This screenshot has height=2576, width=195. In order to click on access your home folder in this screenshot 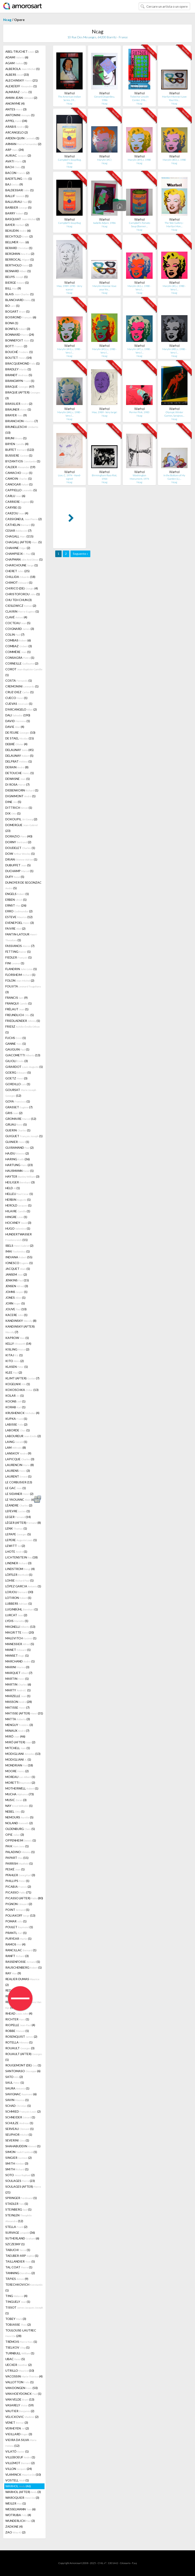, I will do `click(119, 205)`.